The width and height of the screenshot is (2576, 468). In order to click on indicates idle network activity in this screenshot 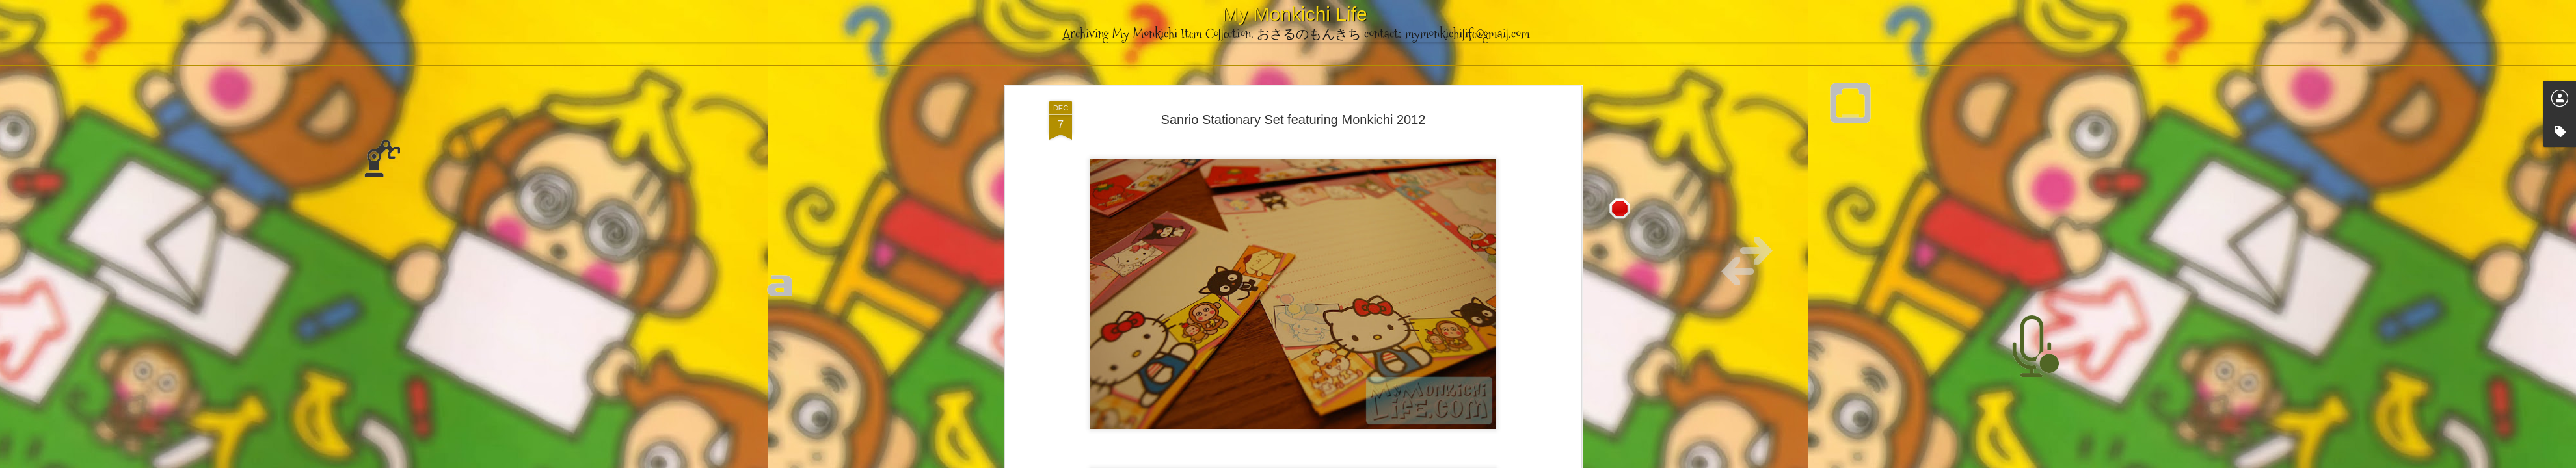, I will do `click(1747, 261)`.